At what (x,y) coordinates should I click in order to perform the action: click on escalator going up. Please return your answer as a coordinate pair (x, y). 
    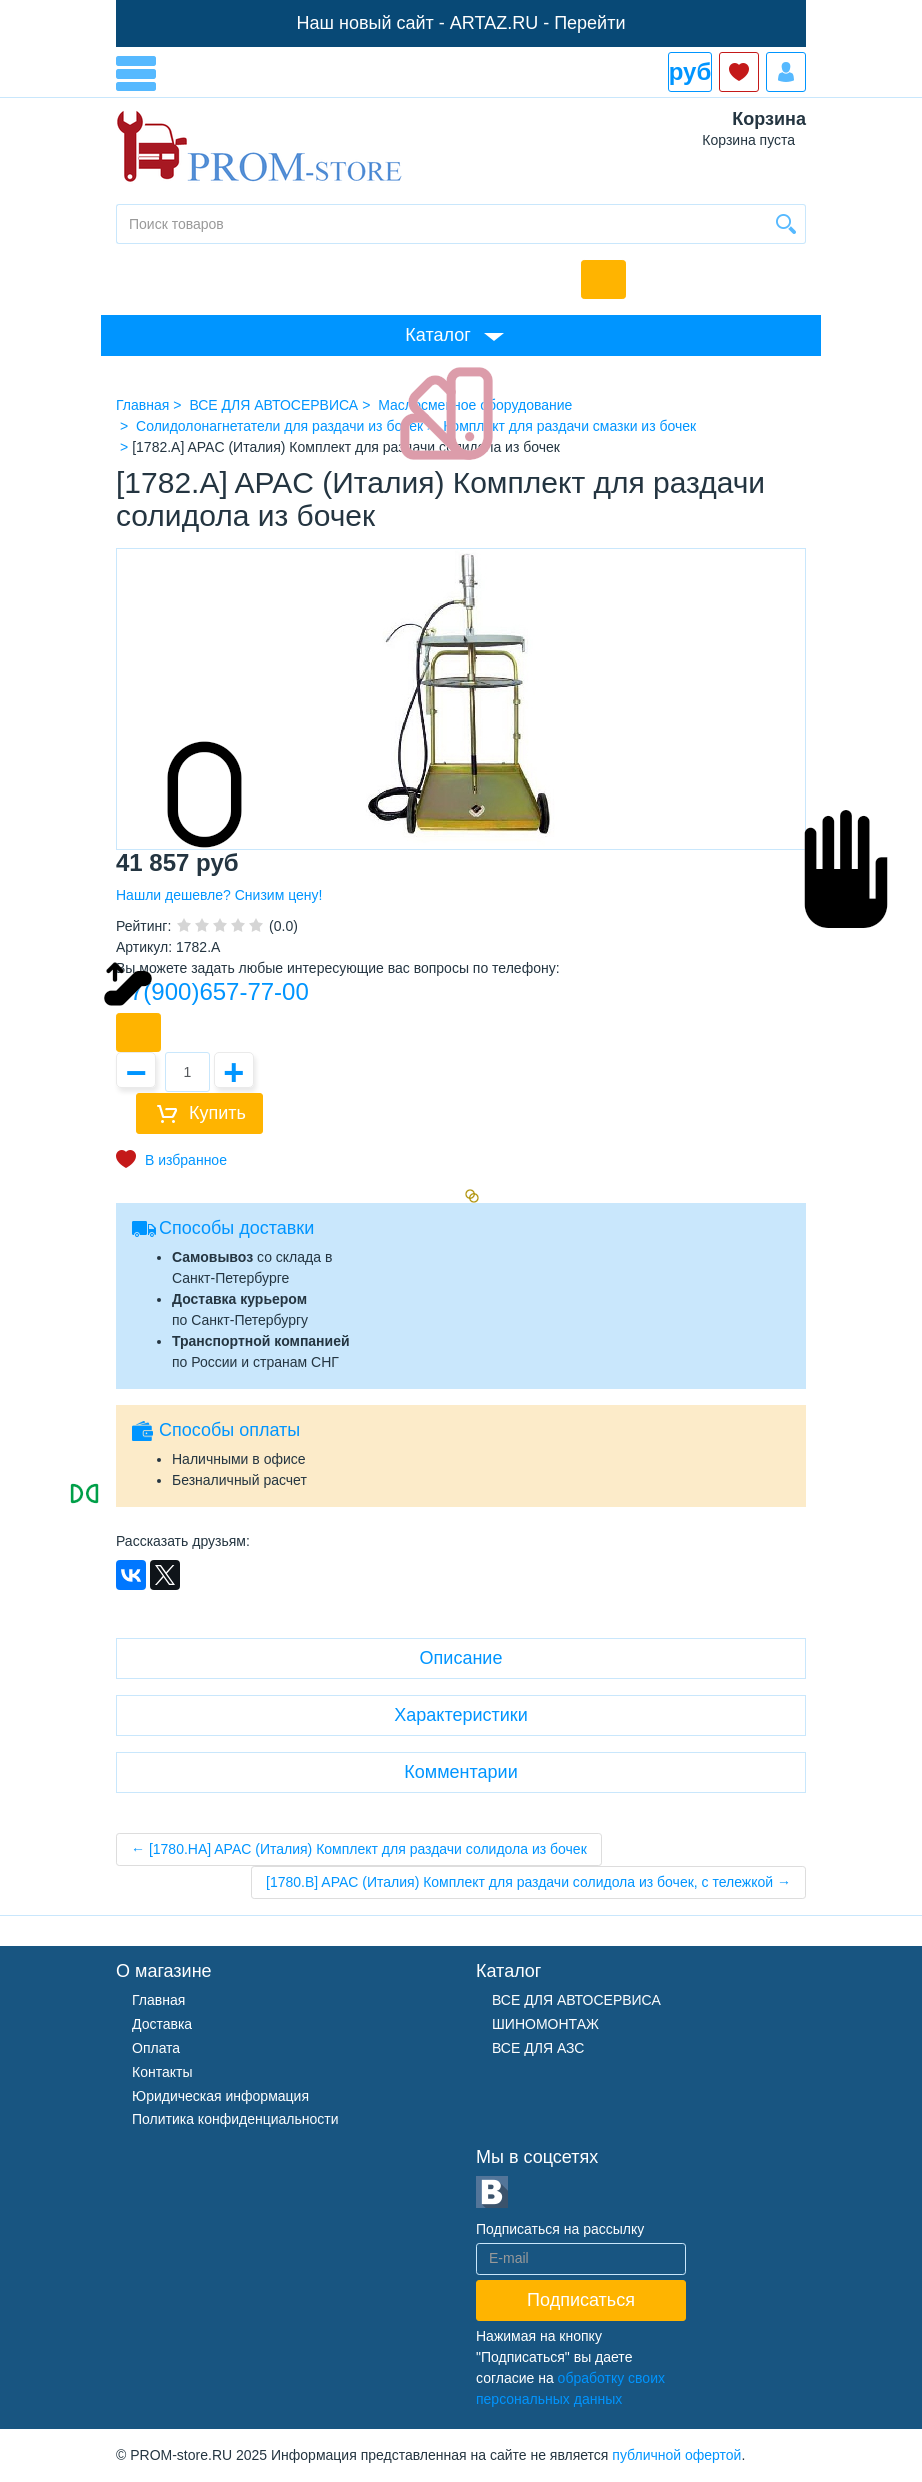
    Looking at the image, I should click on (128, 984).